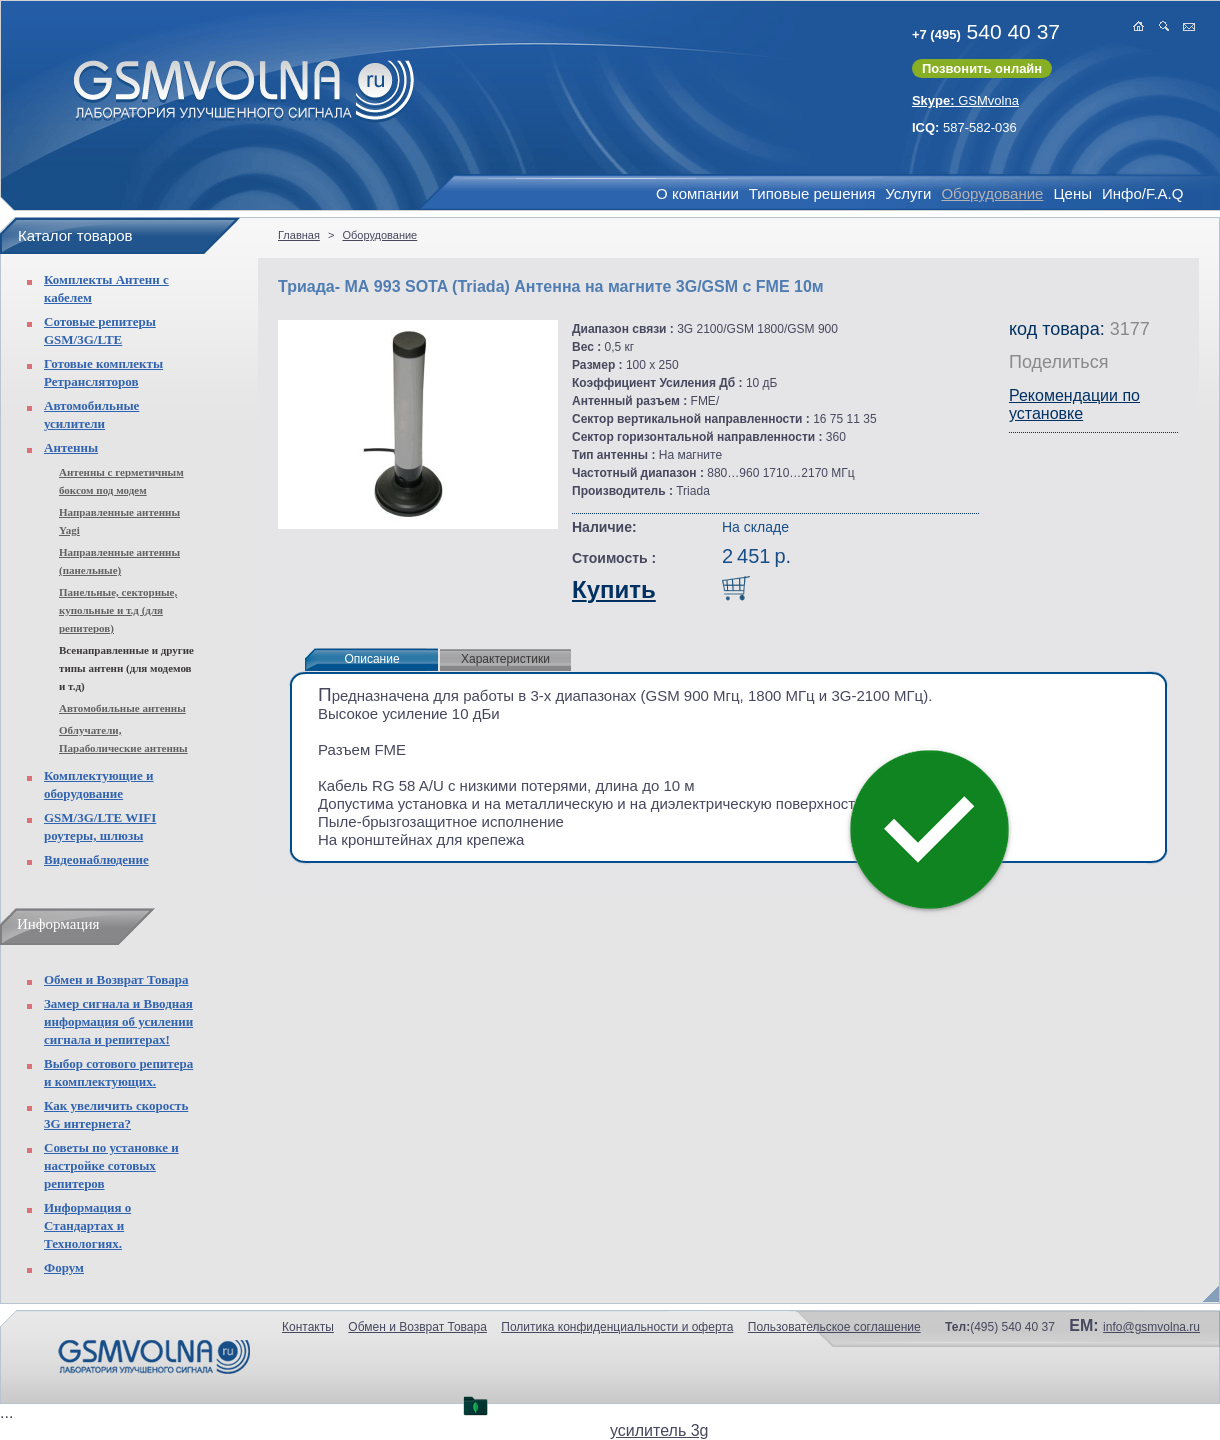  What do you see at coordinates (929, 829) in the screenshot?
I see `confirm or approve an action` at bounding box center [929, 829].